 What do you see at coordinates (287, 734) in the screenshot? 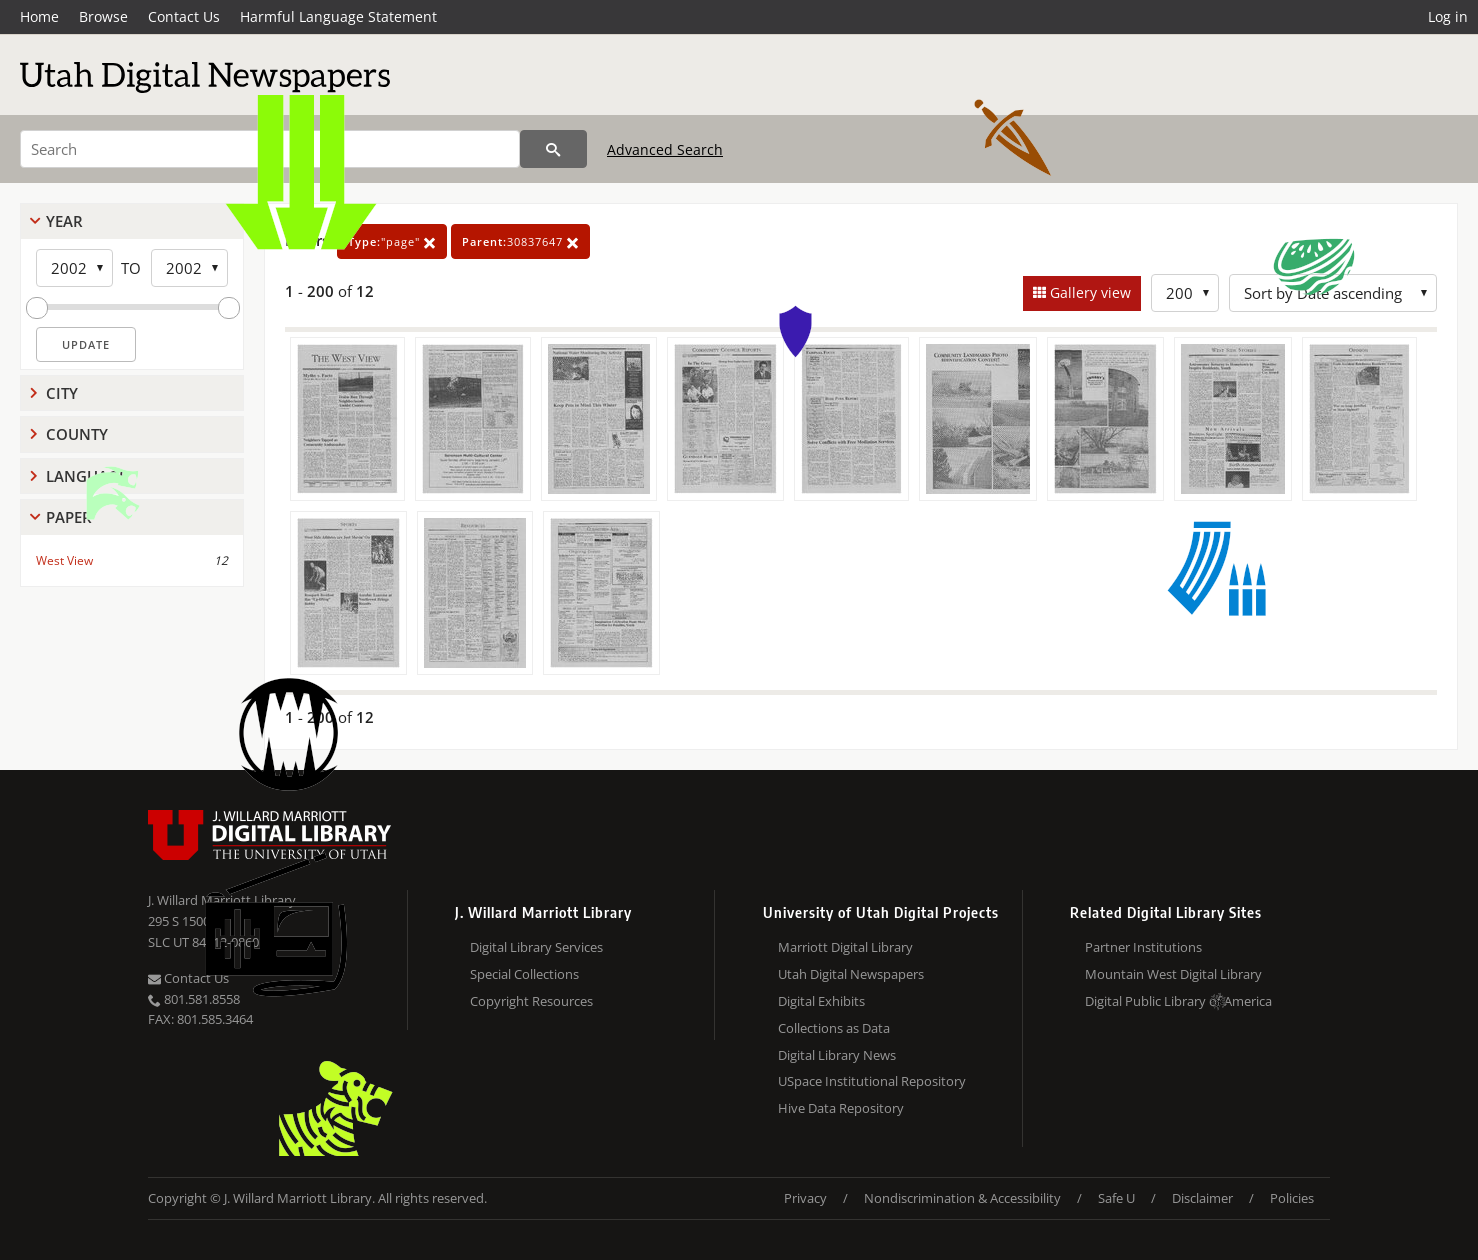
I see `indicates vampire or monster character class` at bounding box center [287, 734].